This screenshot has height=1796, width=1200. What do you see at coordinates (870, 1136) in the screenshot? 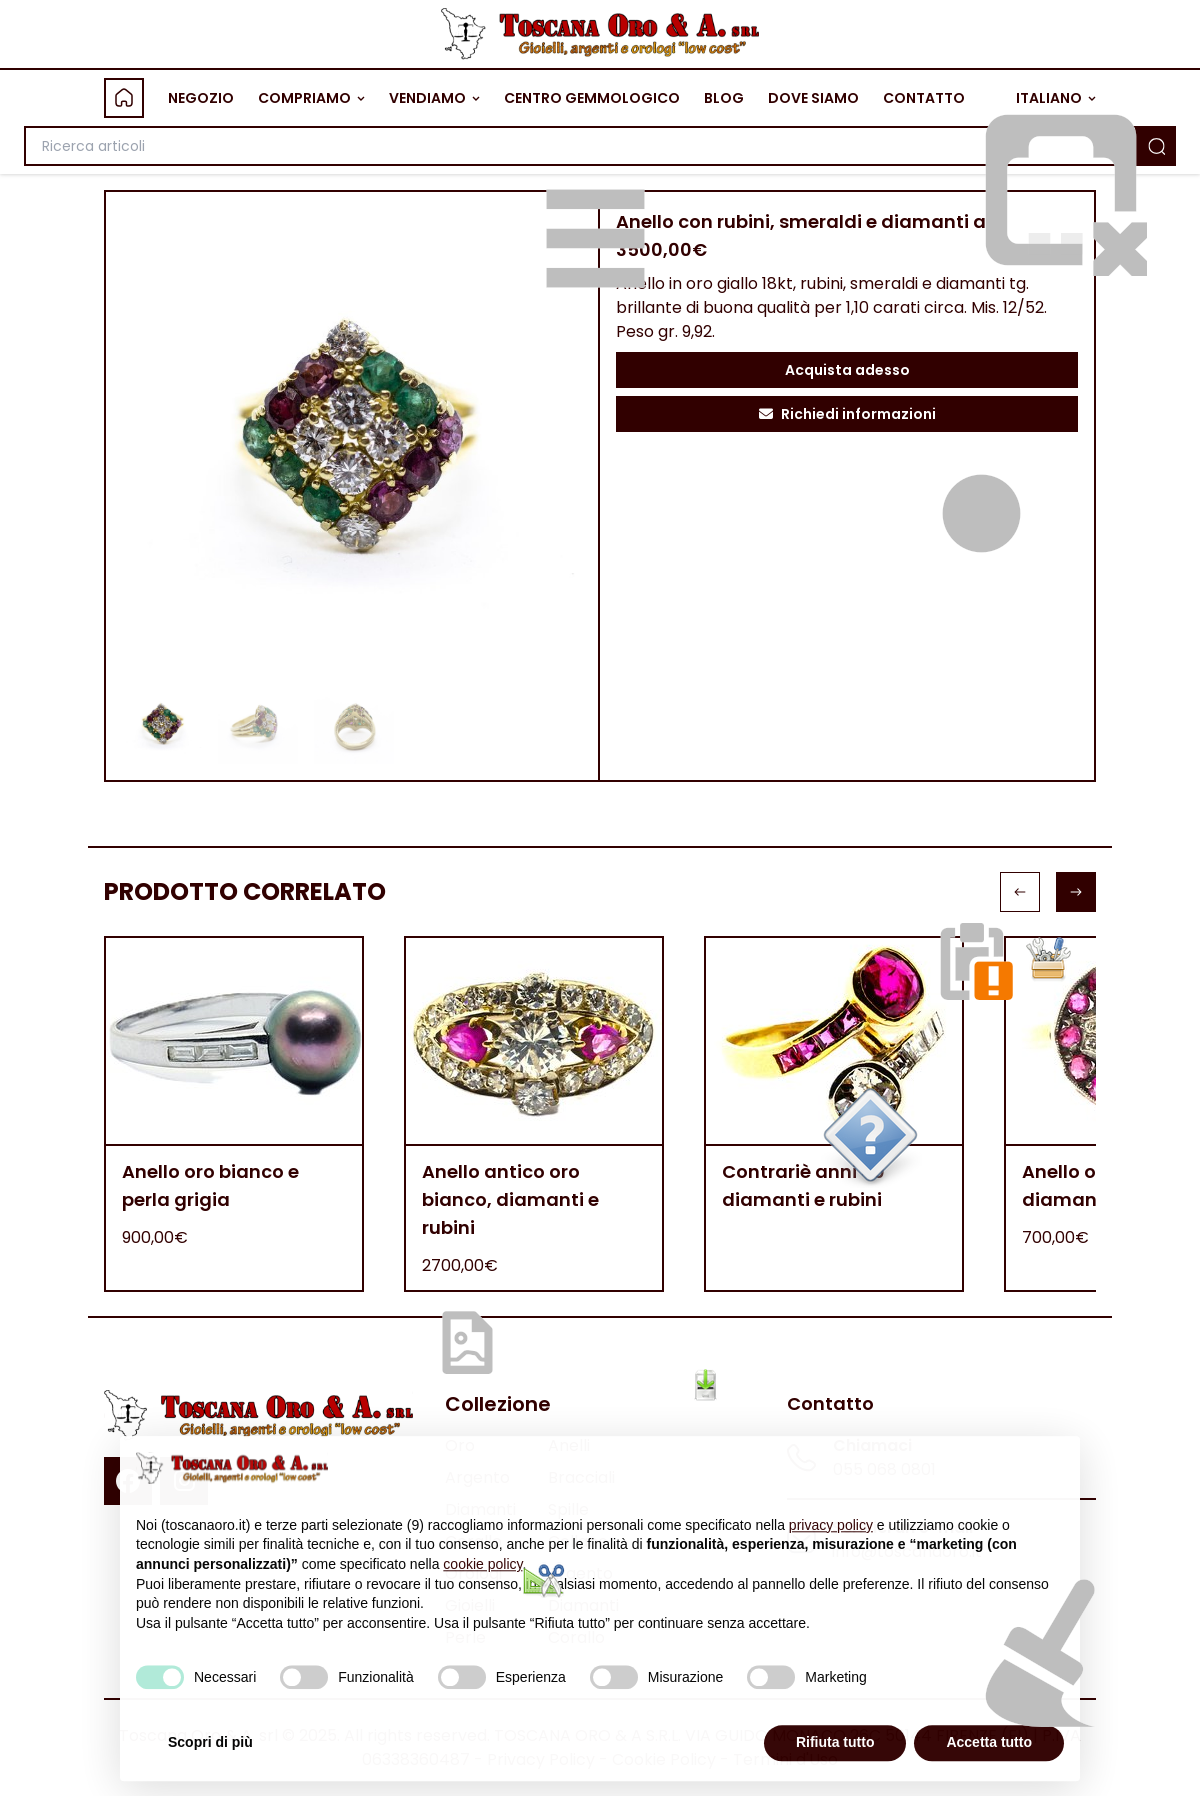
I see `indicates a help or information dialog` at bounding box center [870, 1136].